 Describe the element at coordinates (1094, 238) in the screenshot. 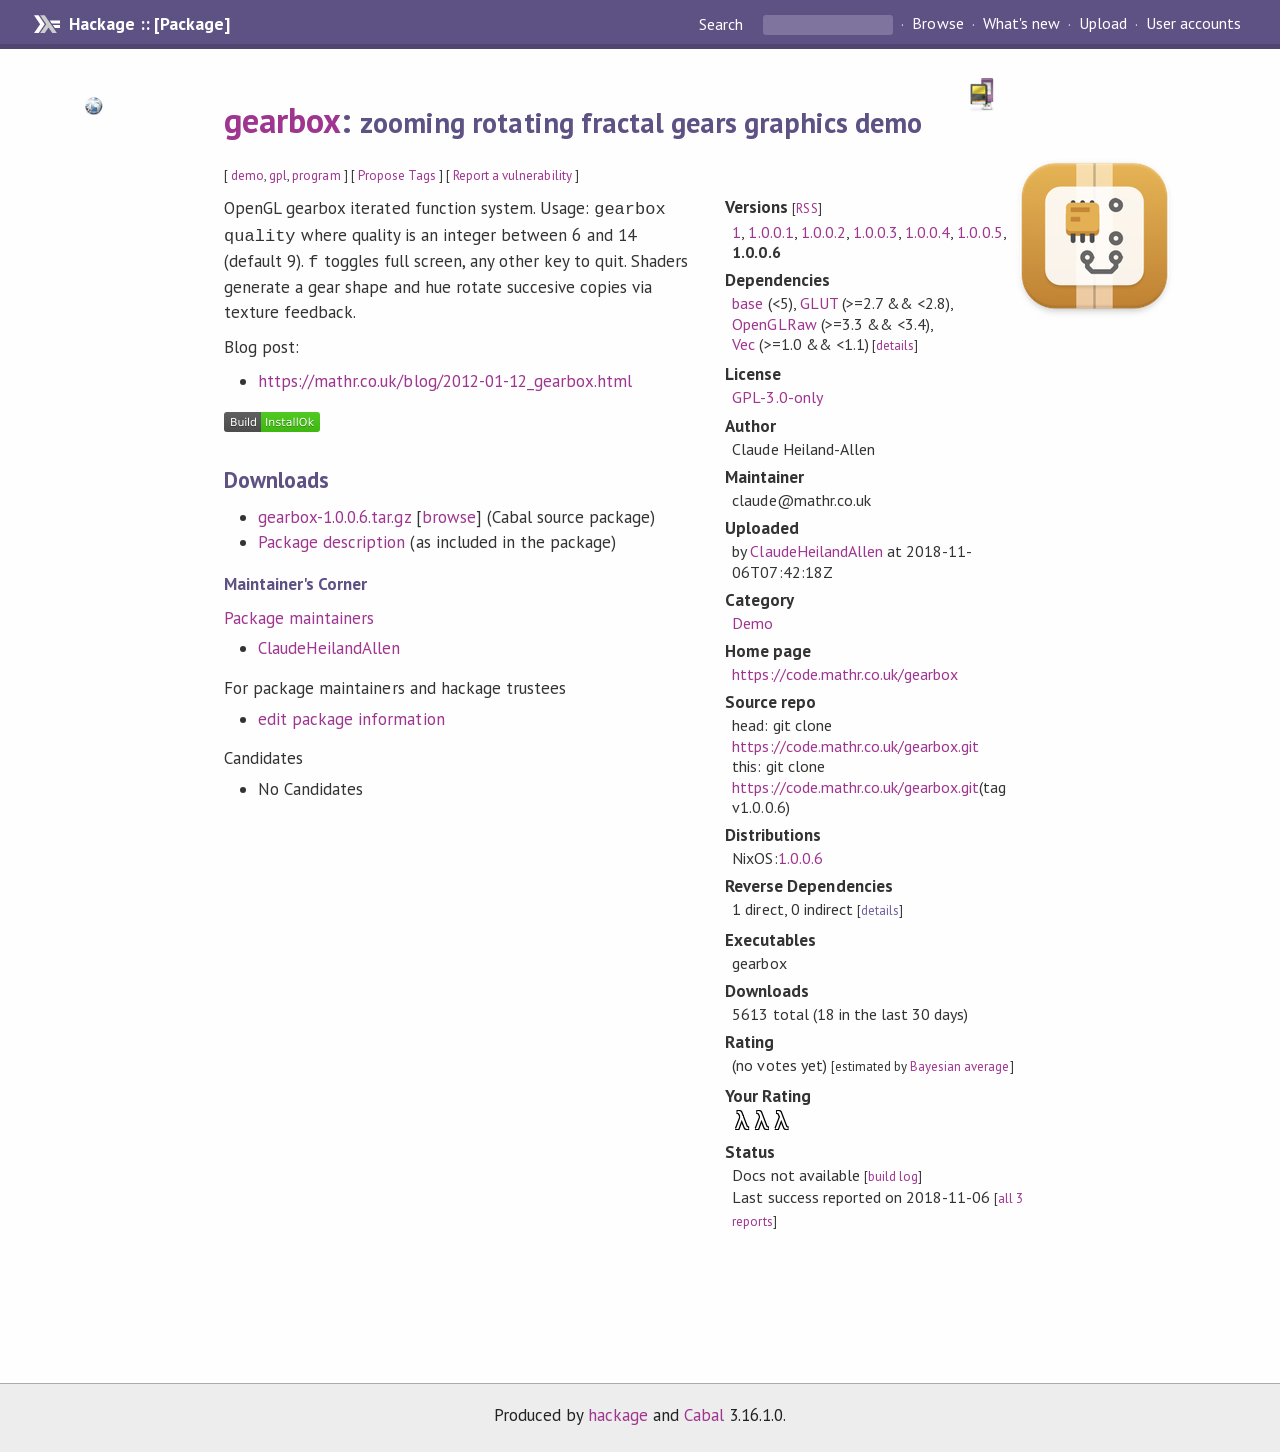

I see `a system driver or hardware component file` at that location.